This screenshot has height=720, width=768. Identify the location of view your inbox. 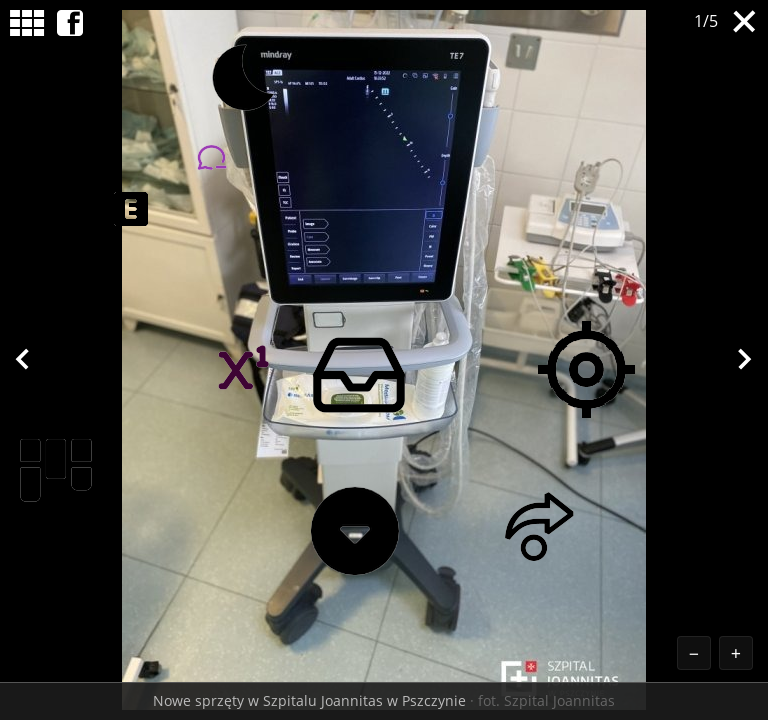
(359, 375).